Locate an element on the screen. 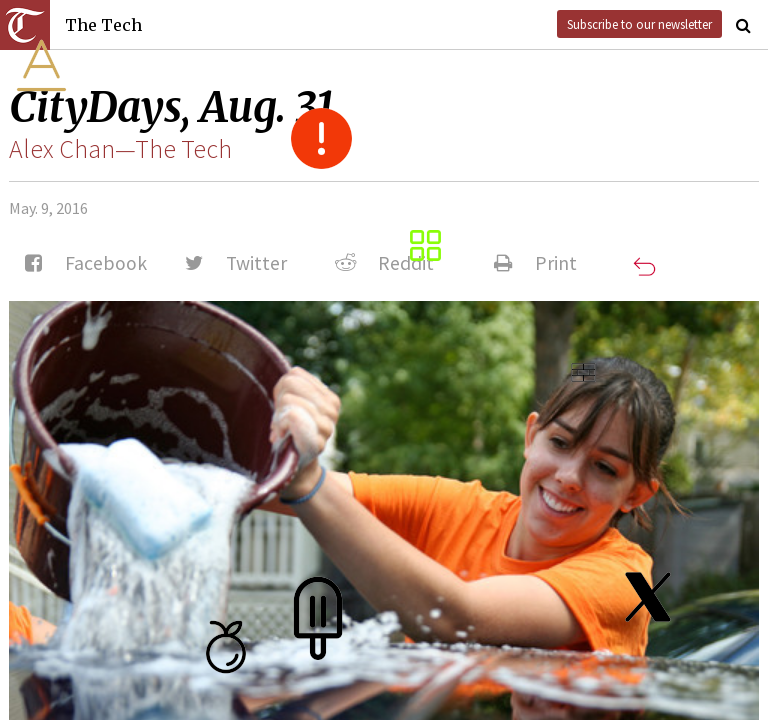 This screenshot has height=720, width=768. view or edit wall layout is located at coordinates (583, 372).